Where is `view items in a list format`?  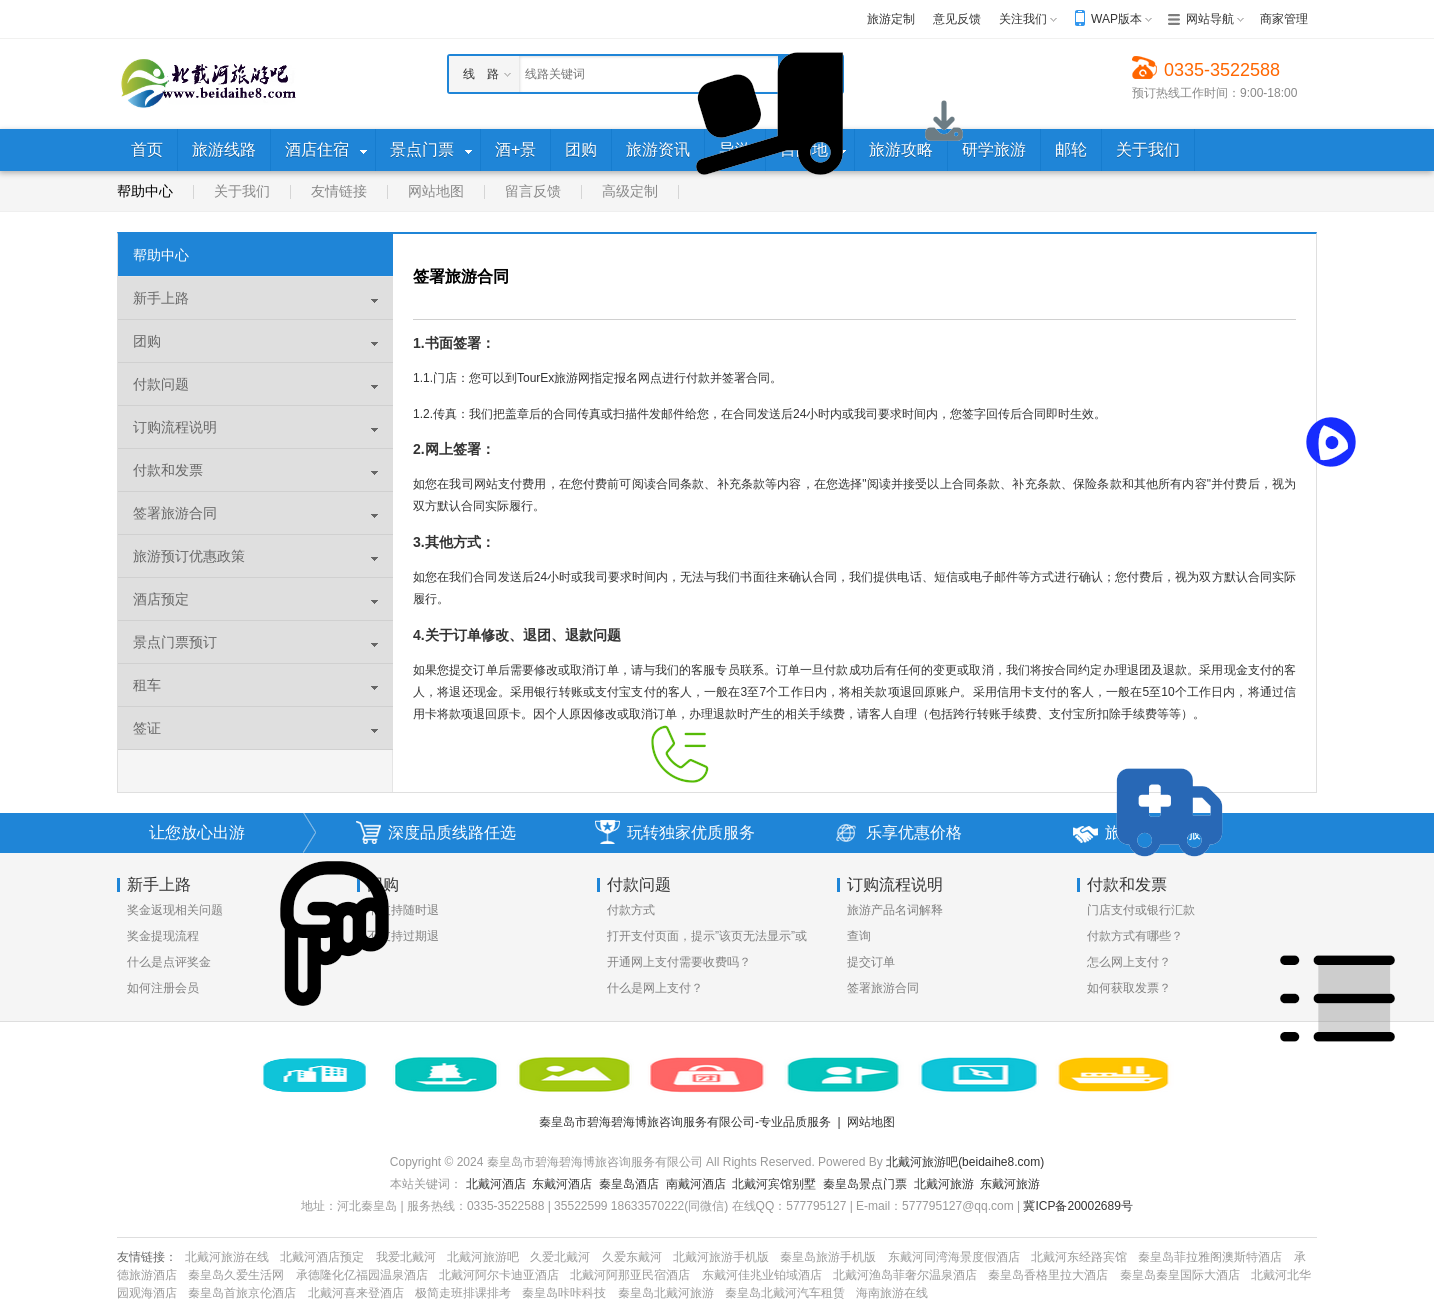 view items in a list format is located at coordinates (1337, 998).